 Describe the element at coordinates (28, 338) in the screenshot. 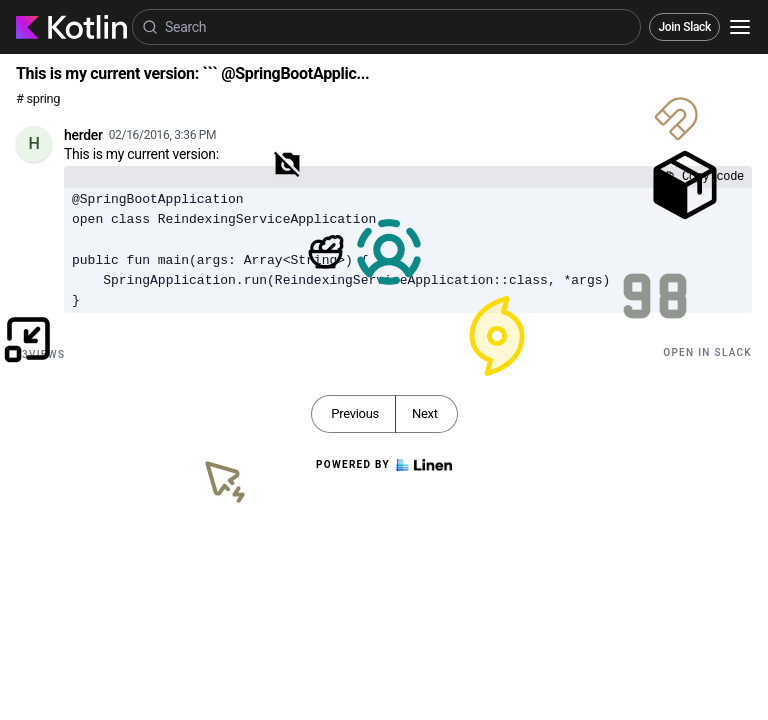

I see `minimize the current window` at that location.